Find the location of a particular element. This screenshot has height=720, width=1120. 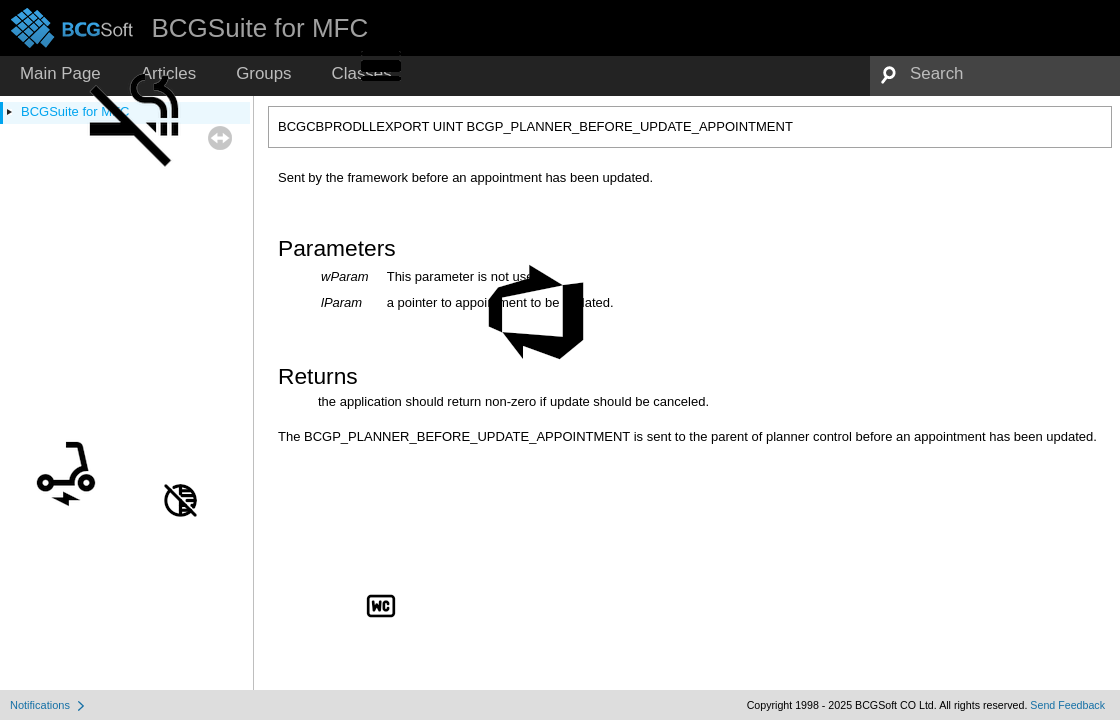

indicates a smoke-free or no smoking area is located at coordinates (134, 118).